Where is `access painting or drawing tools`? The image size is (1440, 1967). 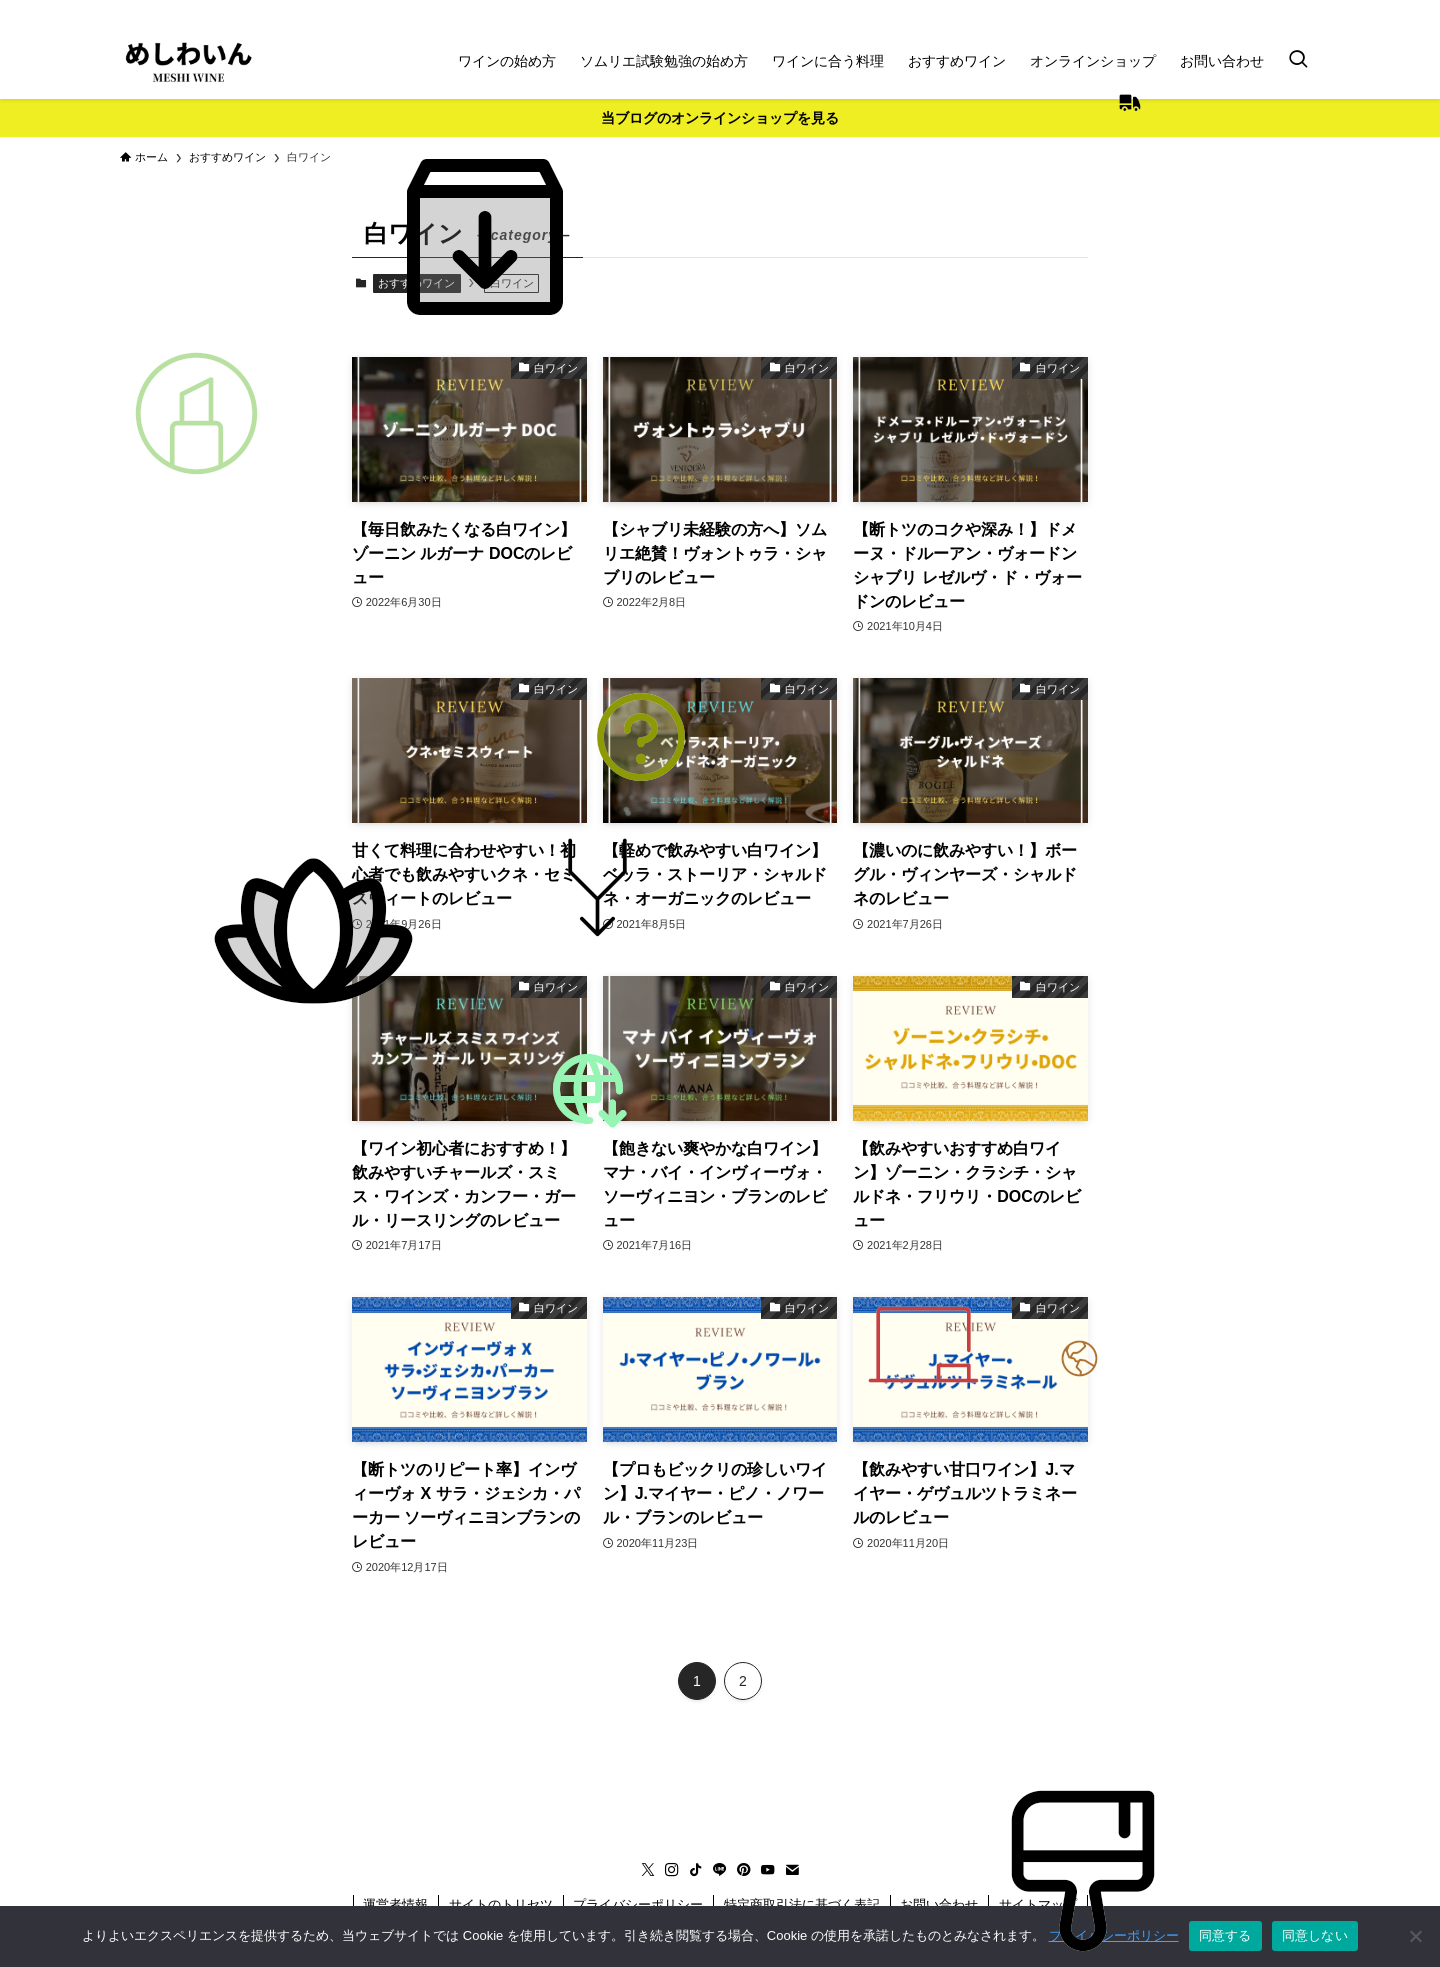 access painting or drawing tools is located at coordinates (1083, 1868).